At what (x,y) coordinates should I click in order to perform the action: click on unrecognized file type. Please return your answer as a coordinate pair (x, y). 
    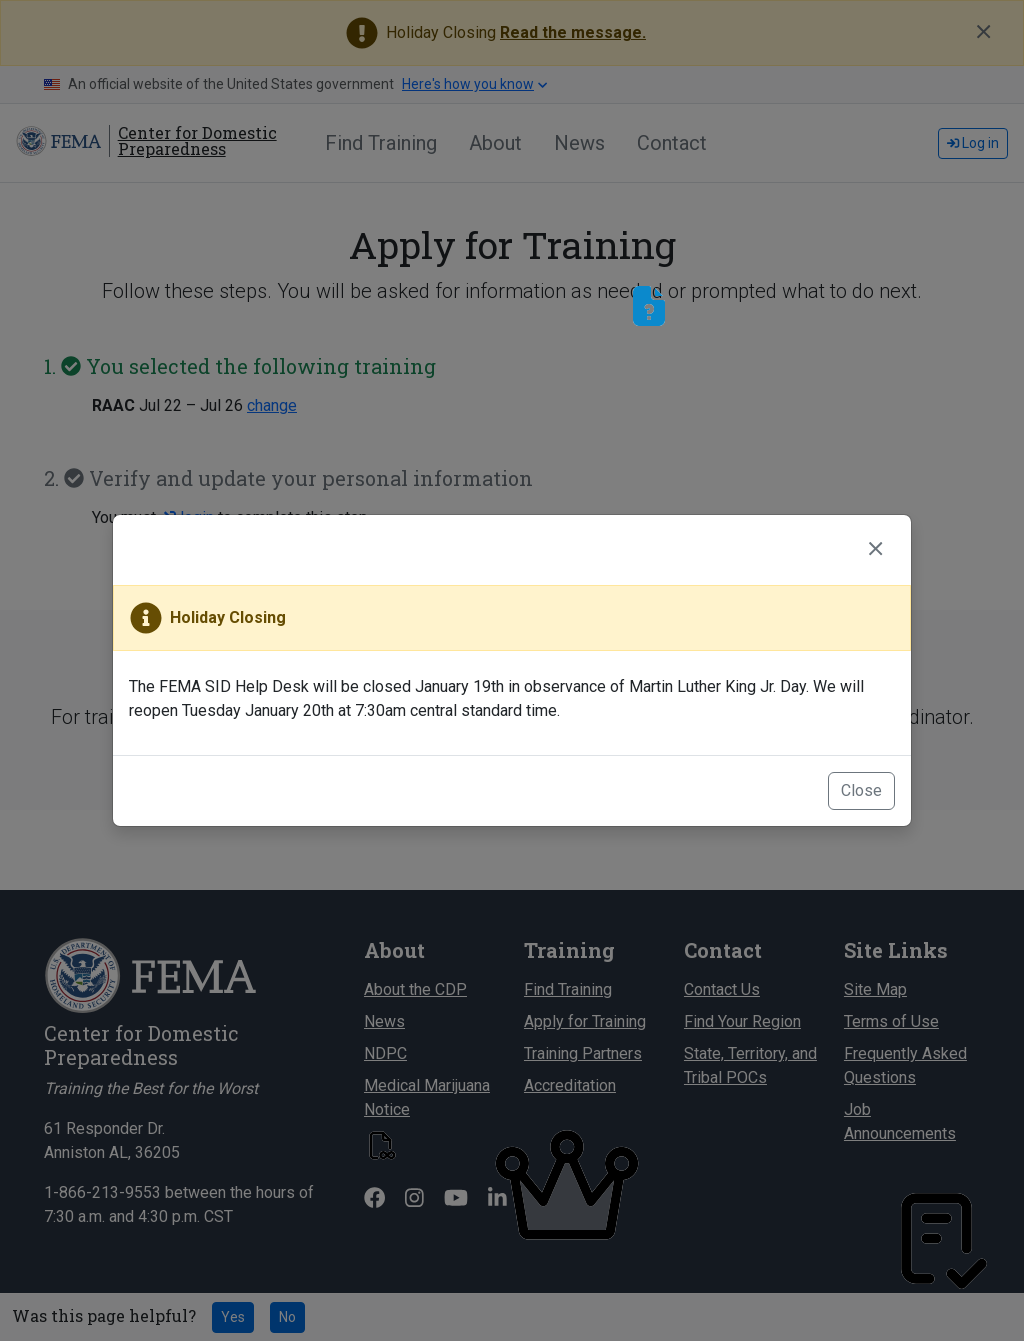
    Looking at the image, I should click on (649, 306).